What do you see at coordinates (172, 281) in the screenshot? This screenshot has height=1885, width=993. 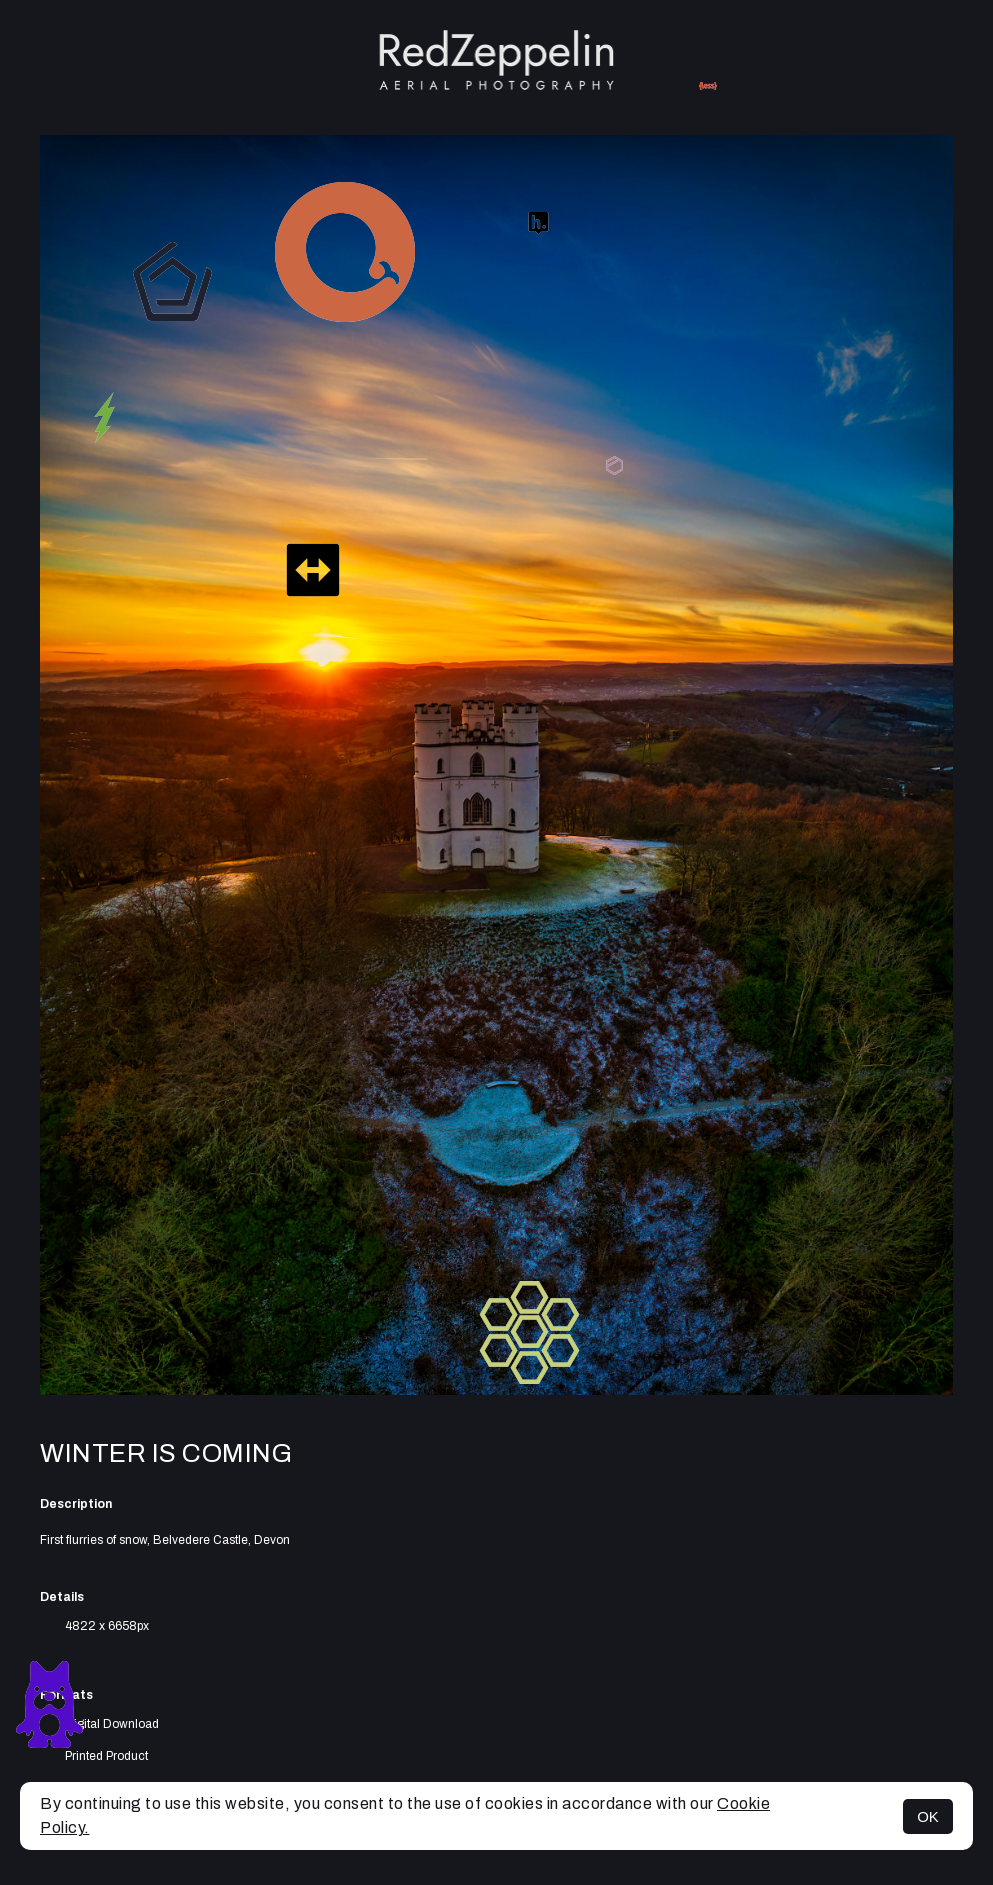 I see `geode geometry dash mod loader logo` at bounding box center [172, 281].